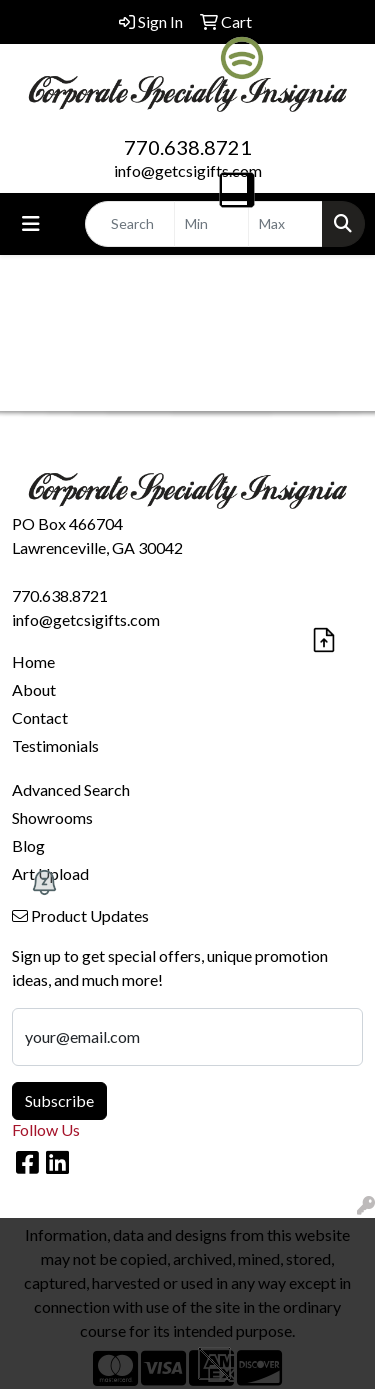 This screenshot has height=1389, width=375. What do you see at coordinates (237, 190) in the screenshot?
I see `move activity bar to the right side of the layout` at bounding box center [237, 190].